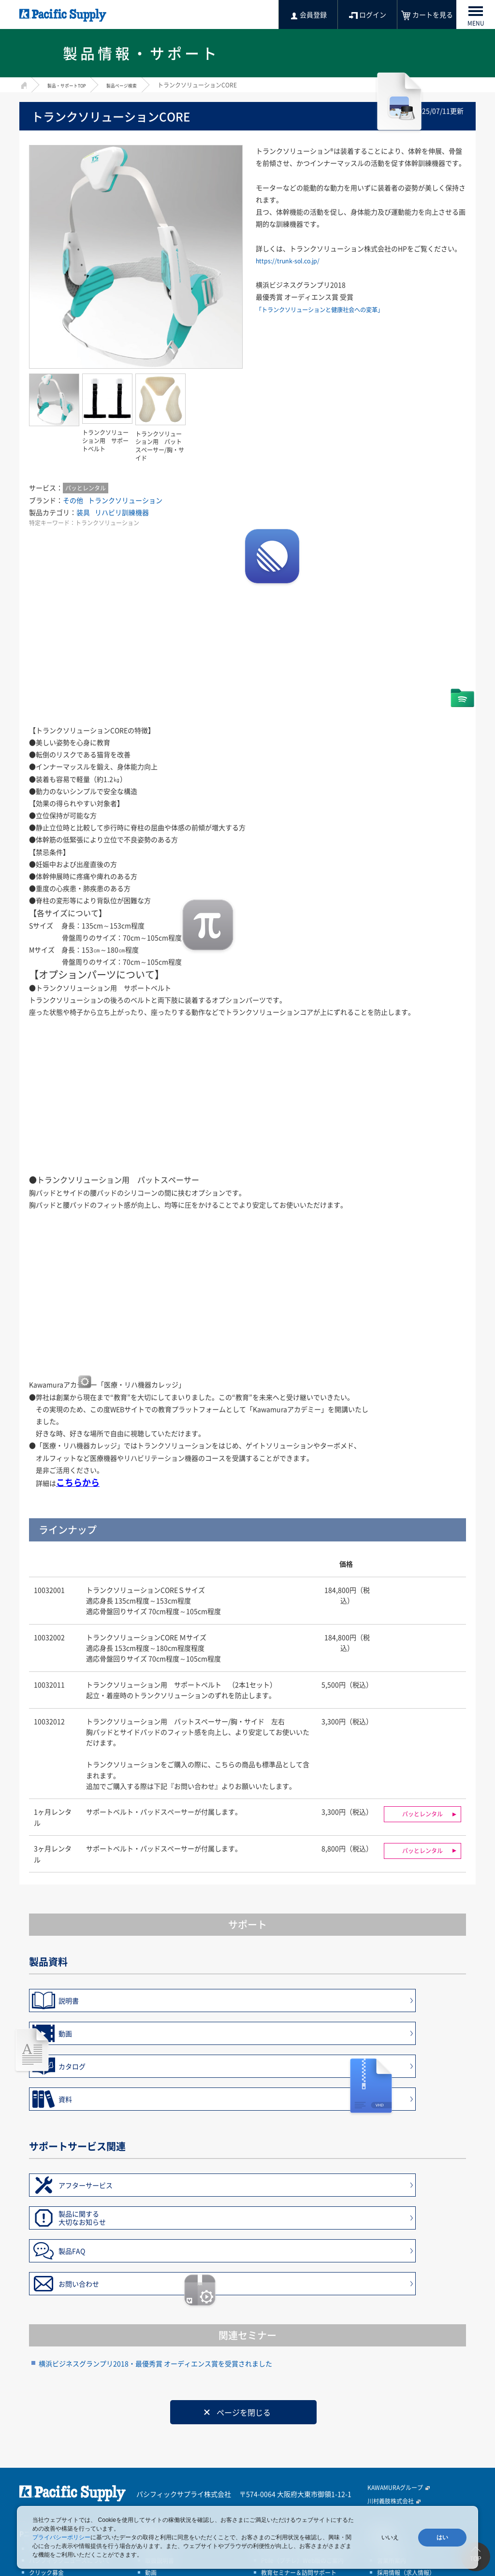 Image resolution: width=495 pixels, height=2576 pixels. What do you see at coordinates (85, 1382) in the screenshot?
I see `shared library file type indicator` at bounding box center [85, 1382].